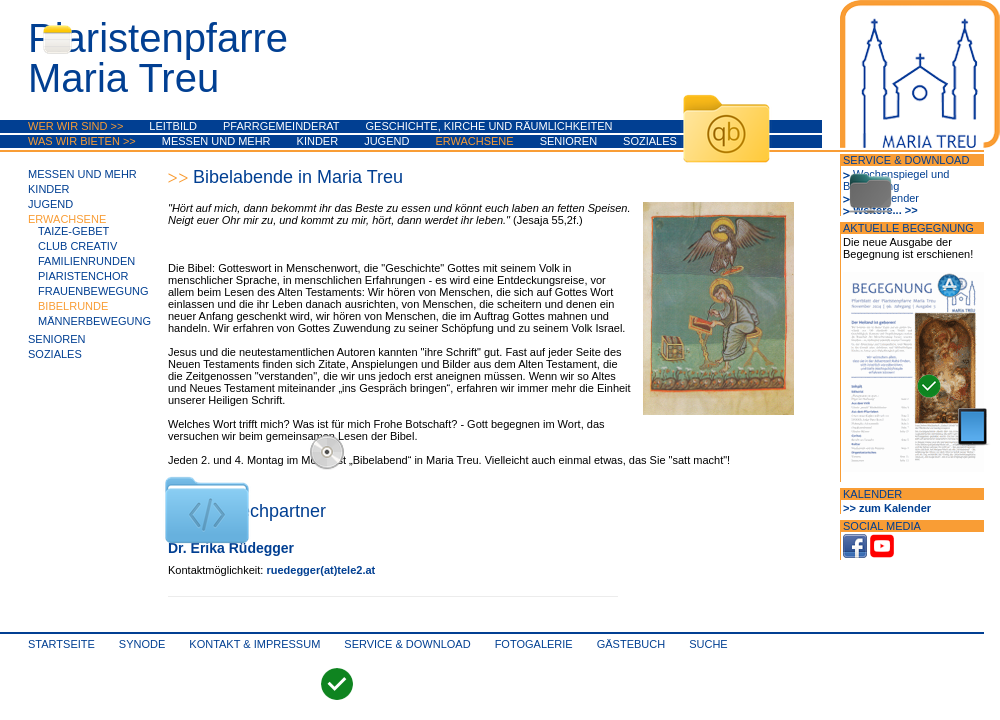 Image resolution: width=1000 pixels, height=720 pixels. I want to click on confirm or apply changes in a dialog, so click(337, 684).